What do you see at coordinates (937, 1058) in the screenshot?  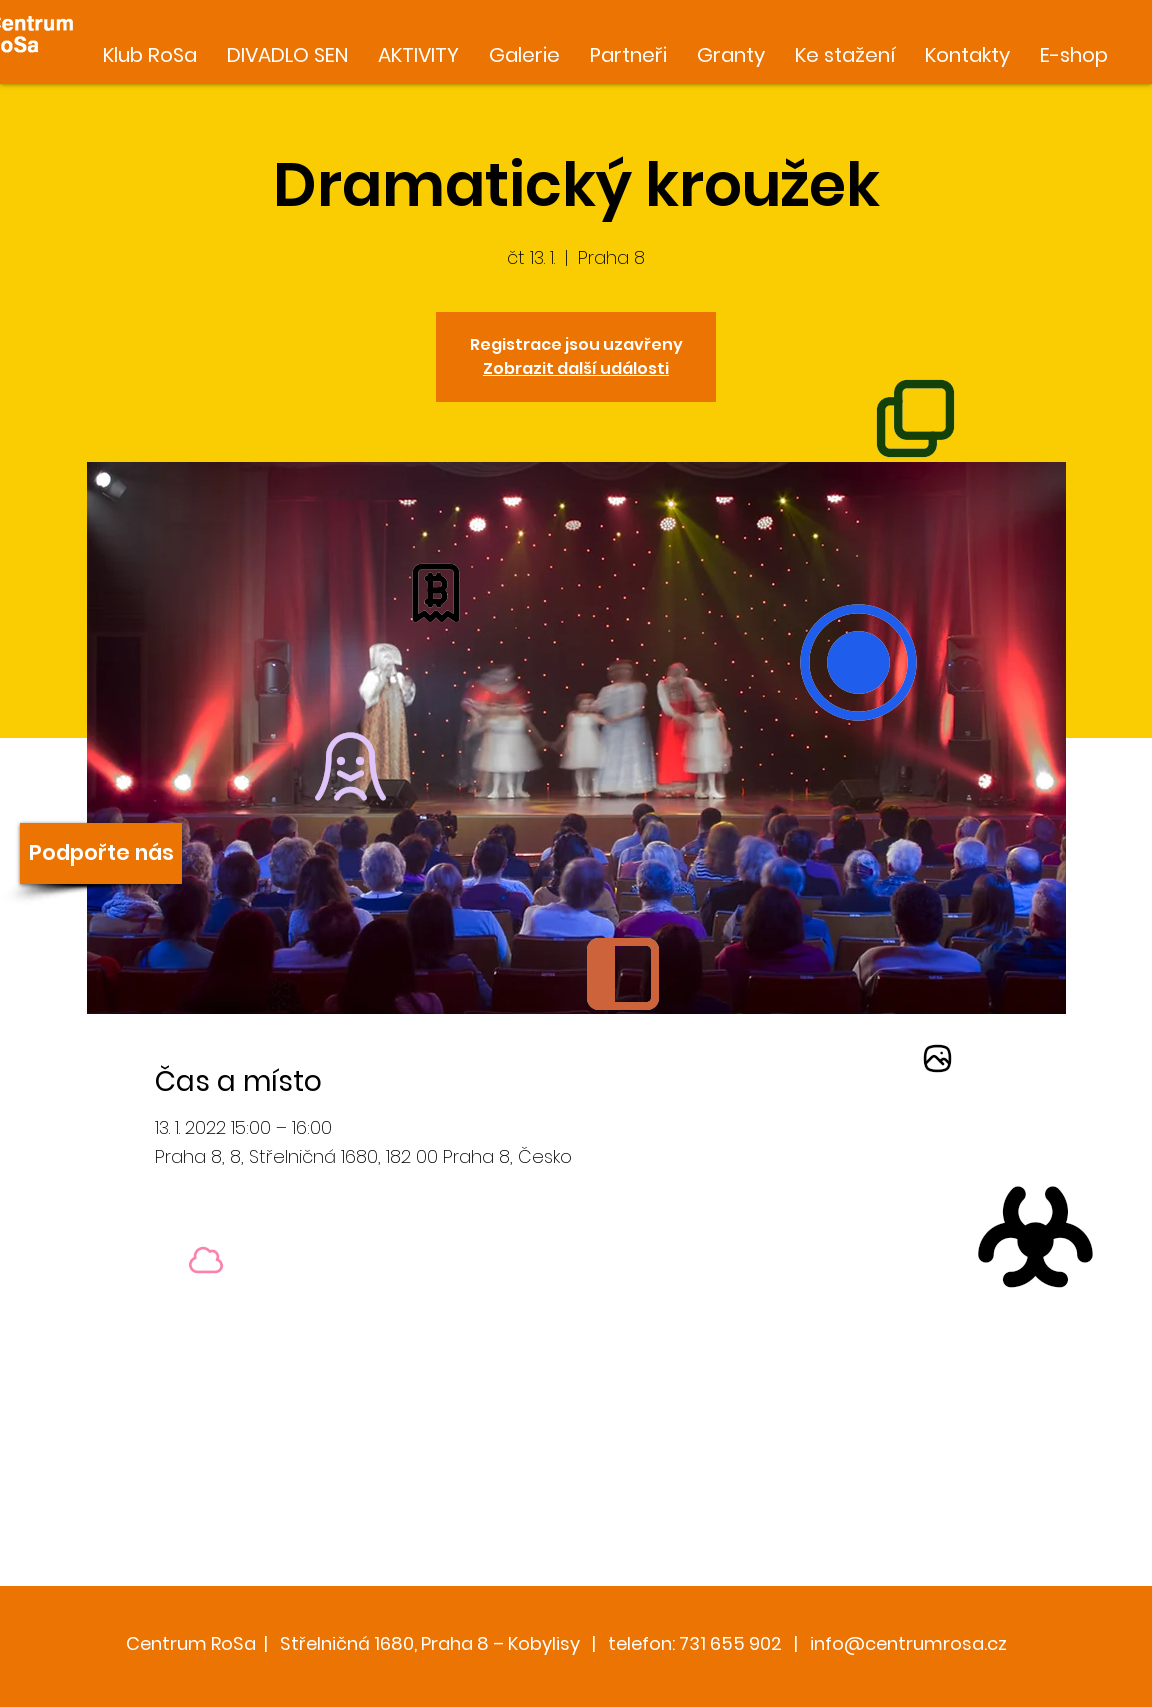 I see `view photo gallery` at bounding box center [937, 1058].